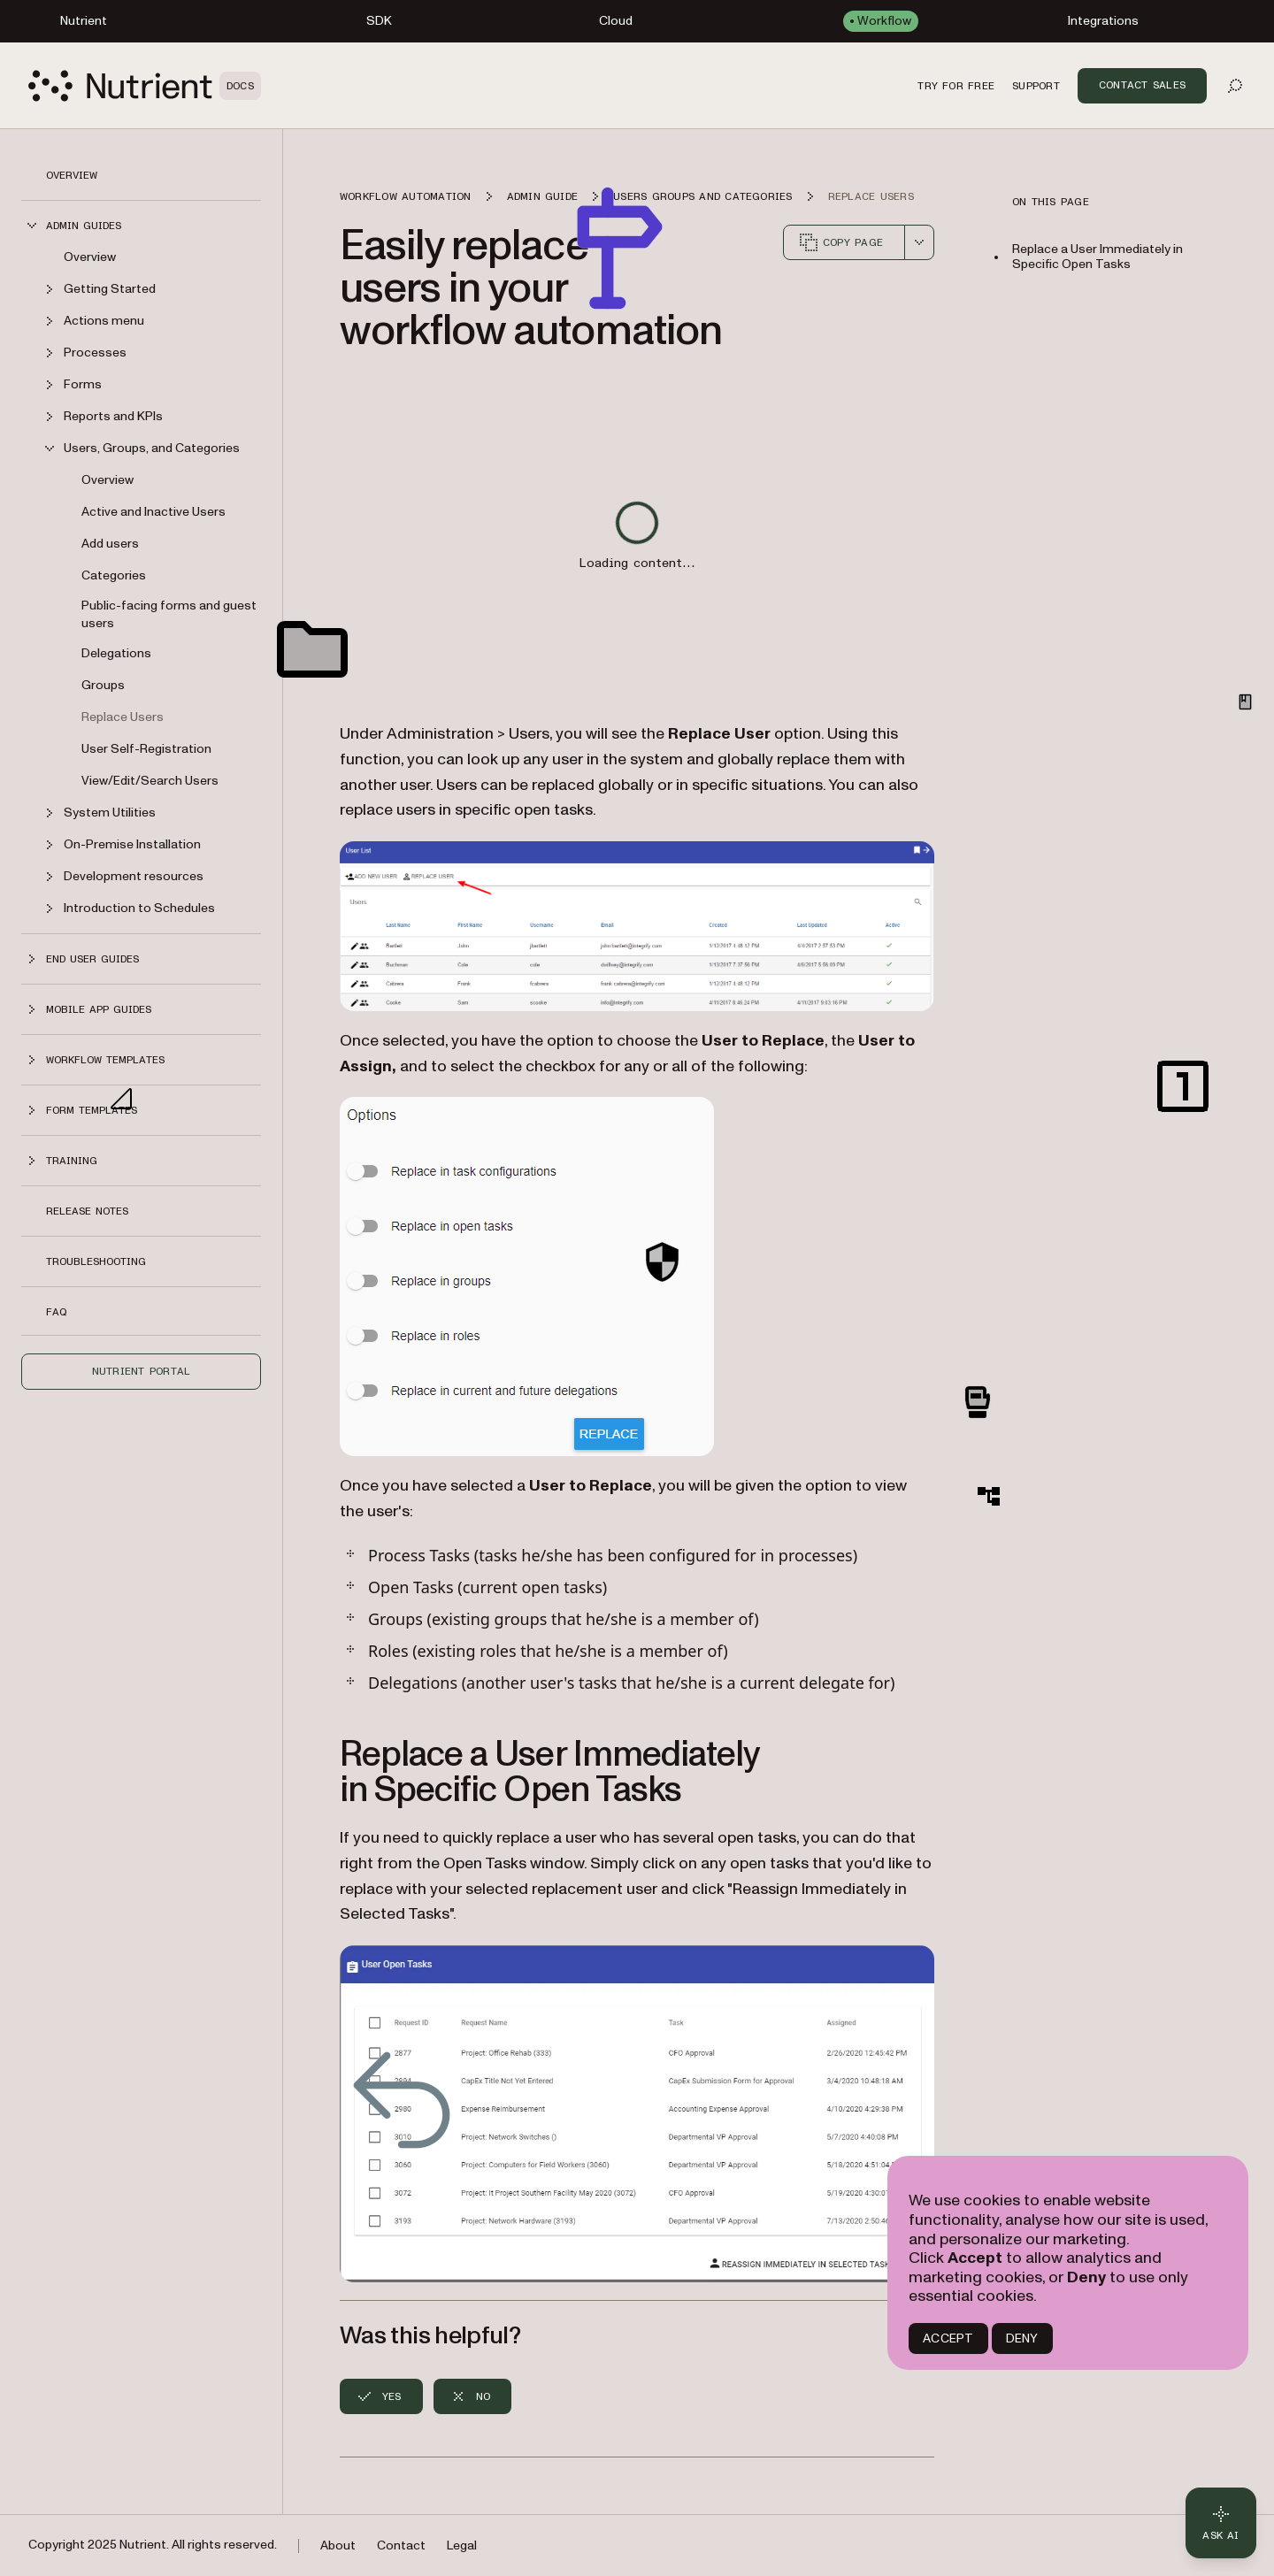 The image size is (1274, 2576). I want to click on view account hierarchy or organizational structure, so click(988, 1496).